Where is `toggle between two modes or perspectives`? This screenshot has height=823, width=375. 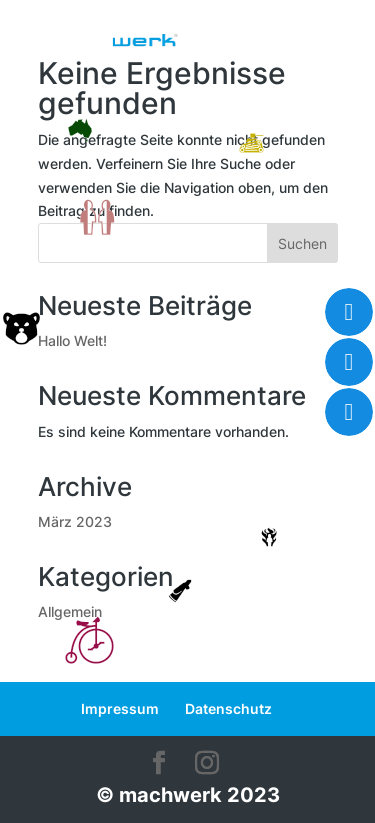
toggle between two modes or perspectives is located at coordinates (97, 217).